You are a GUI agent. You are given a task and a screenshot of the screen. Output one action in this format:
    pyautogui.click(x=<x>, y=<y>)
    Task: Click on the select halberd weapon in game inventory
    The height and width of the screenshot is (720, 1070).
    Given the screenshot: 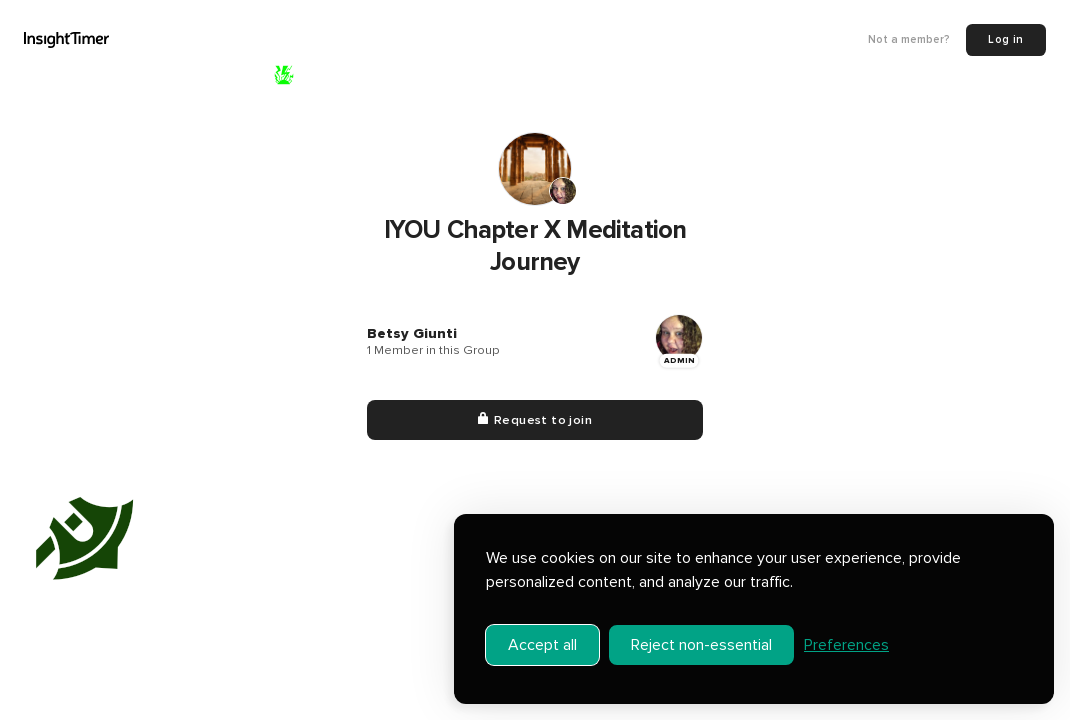 What is the action you would take?
    pyautogui.click(x=84, y=543)
    